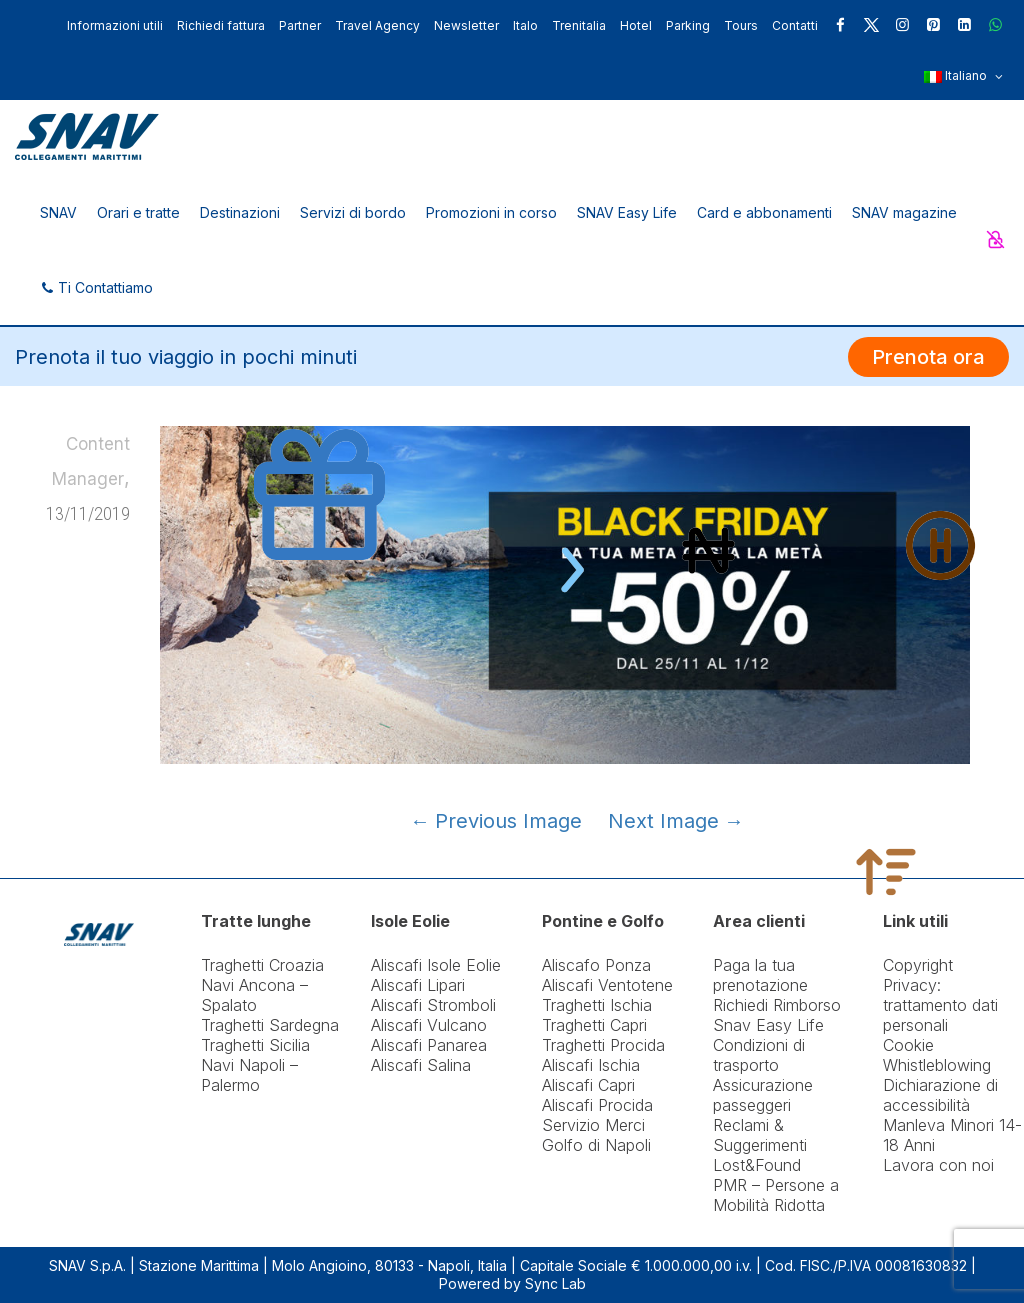  What do you see at coordinates (708, 550) in the screenshot?
I see `indicates Nigerian naira currency` at bounding box center [708, 550].